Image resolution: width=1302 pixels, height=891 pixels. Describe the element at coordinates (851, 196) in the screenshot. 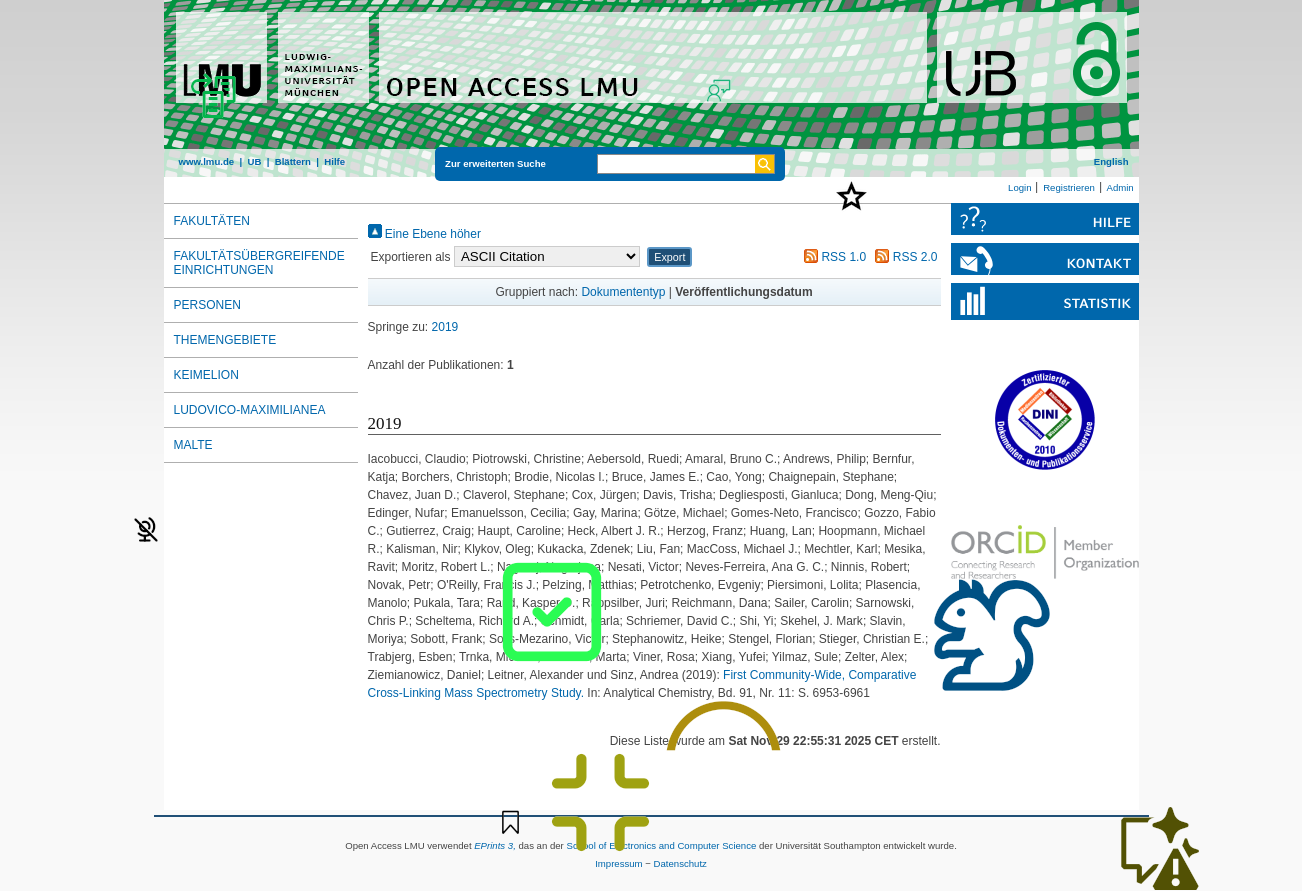

I see `add item to favorites` at that location.